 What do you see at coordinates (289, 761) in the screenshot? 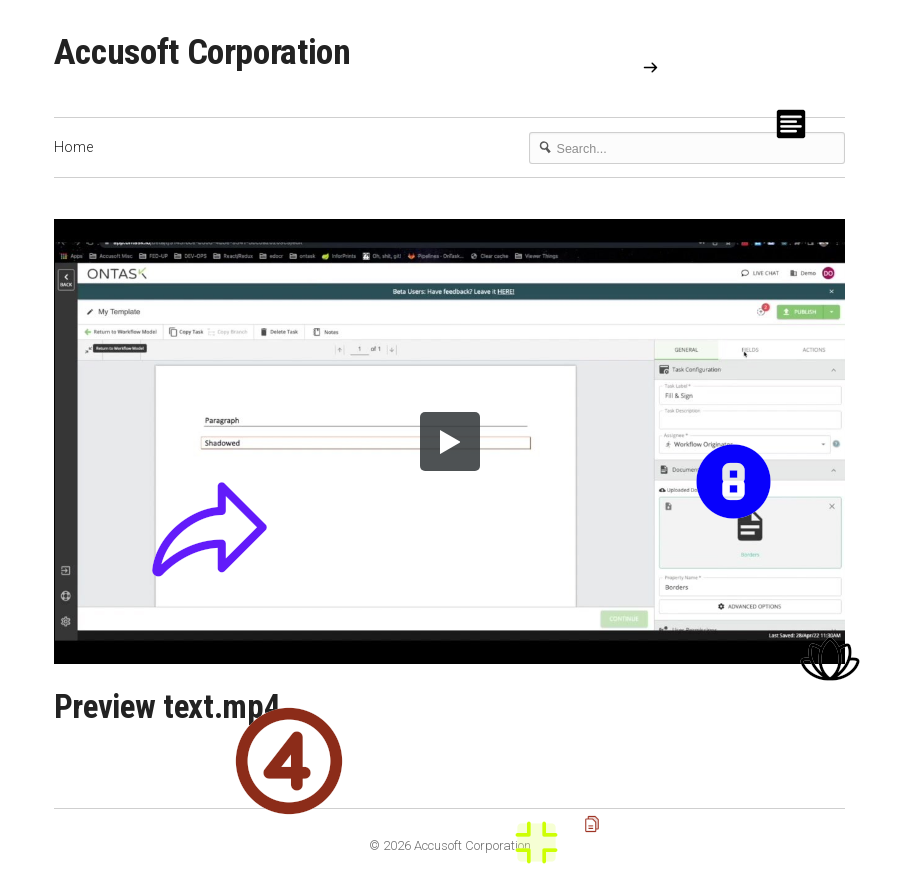
I see `indicates step four in a multi-step process` at bounding box center [289, 761].